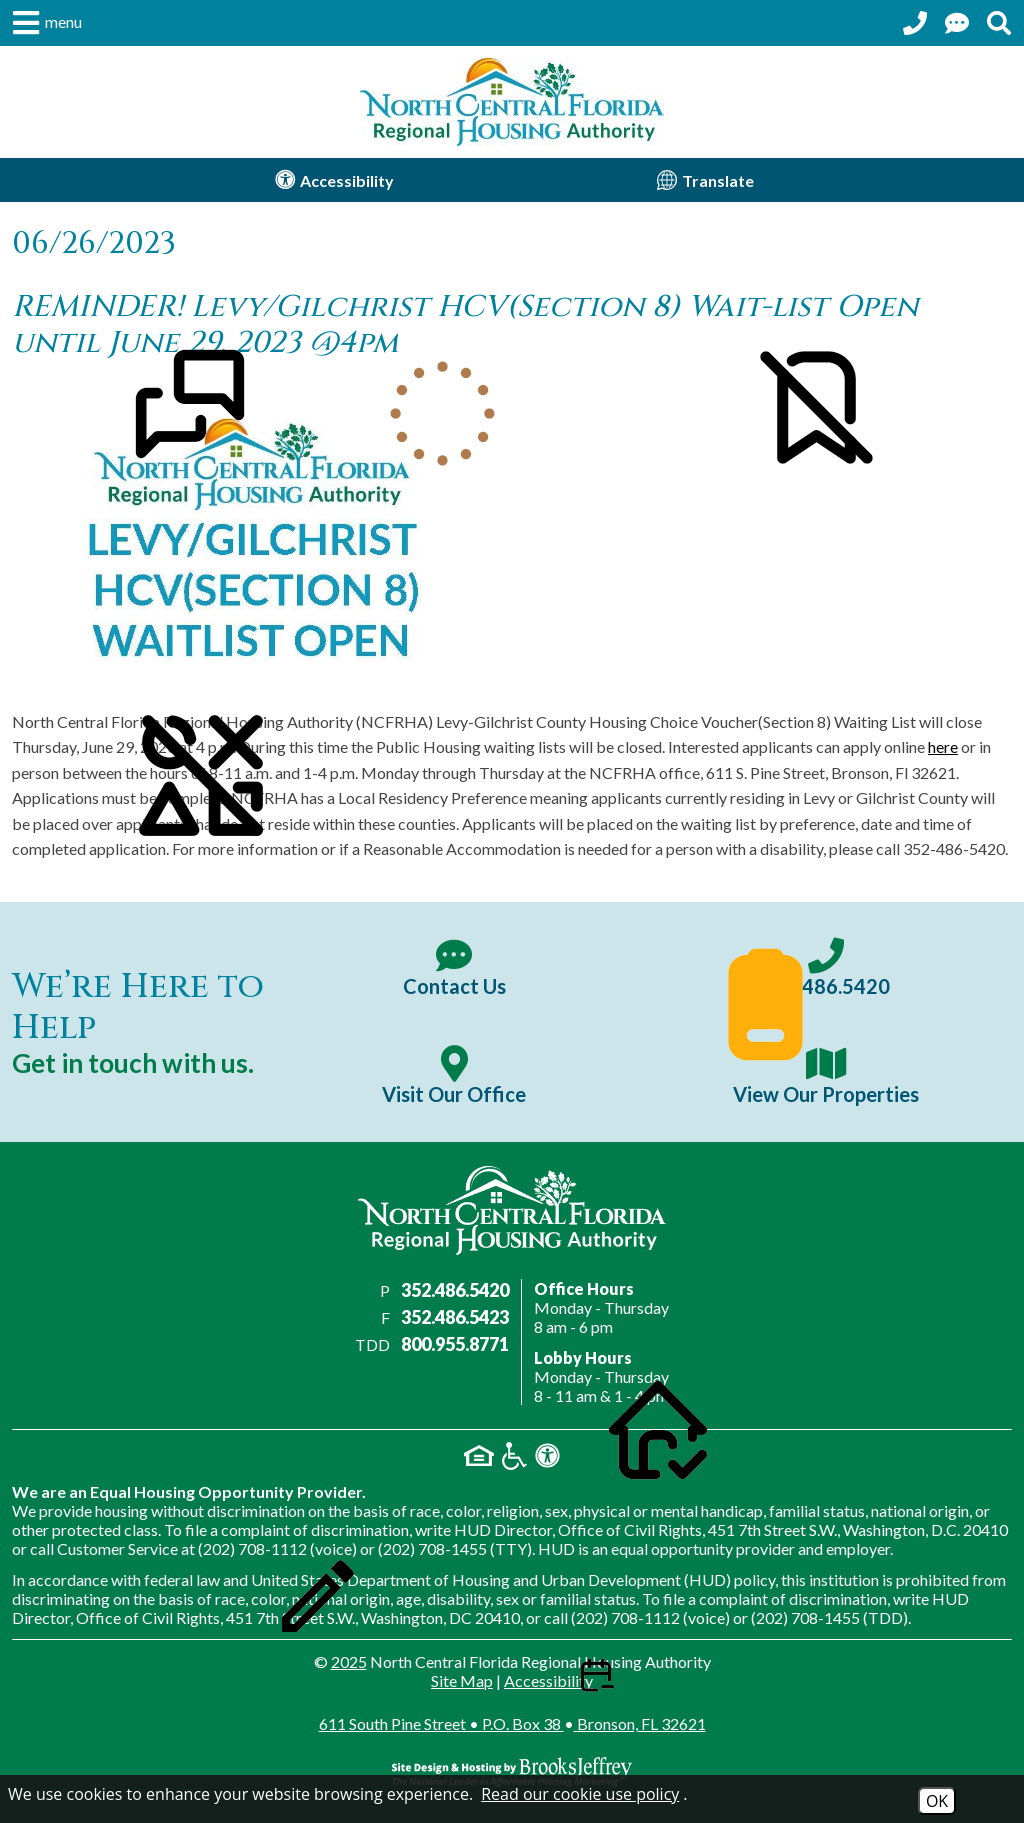  Describe the element at coordinates (765, 1004) in the screenshot. I see `indicates low battery level` at that location.